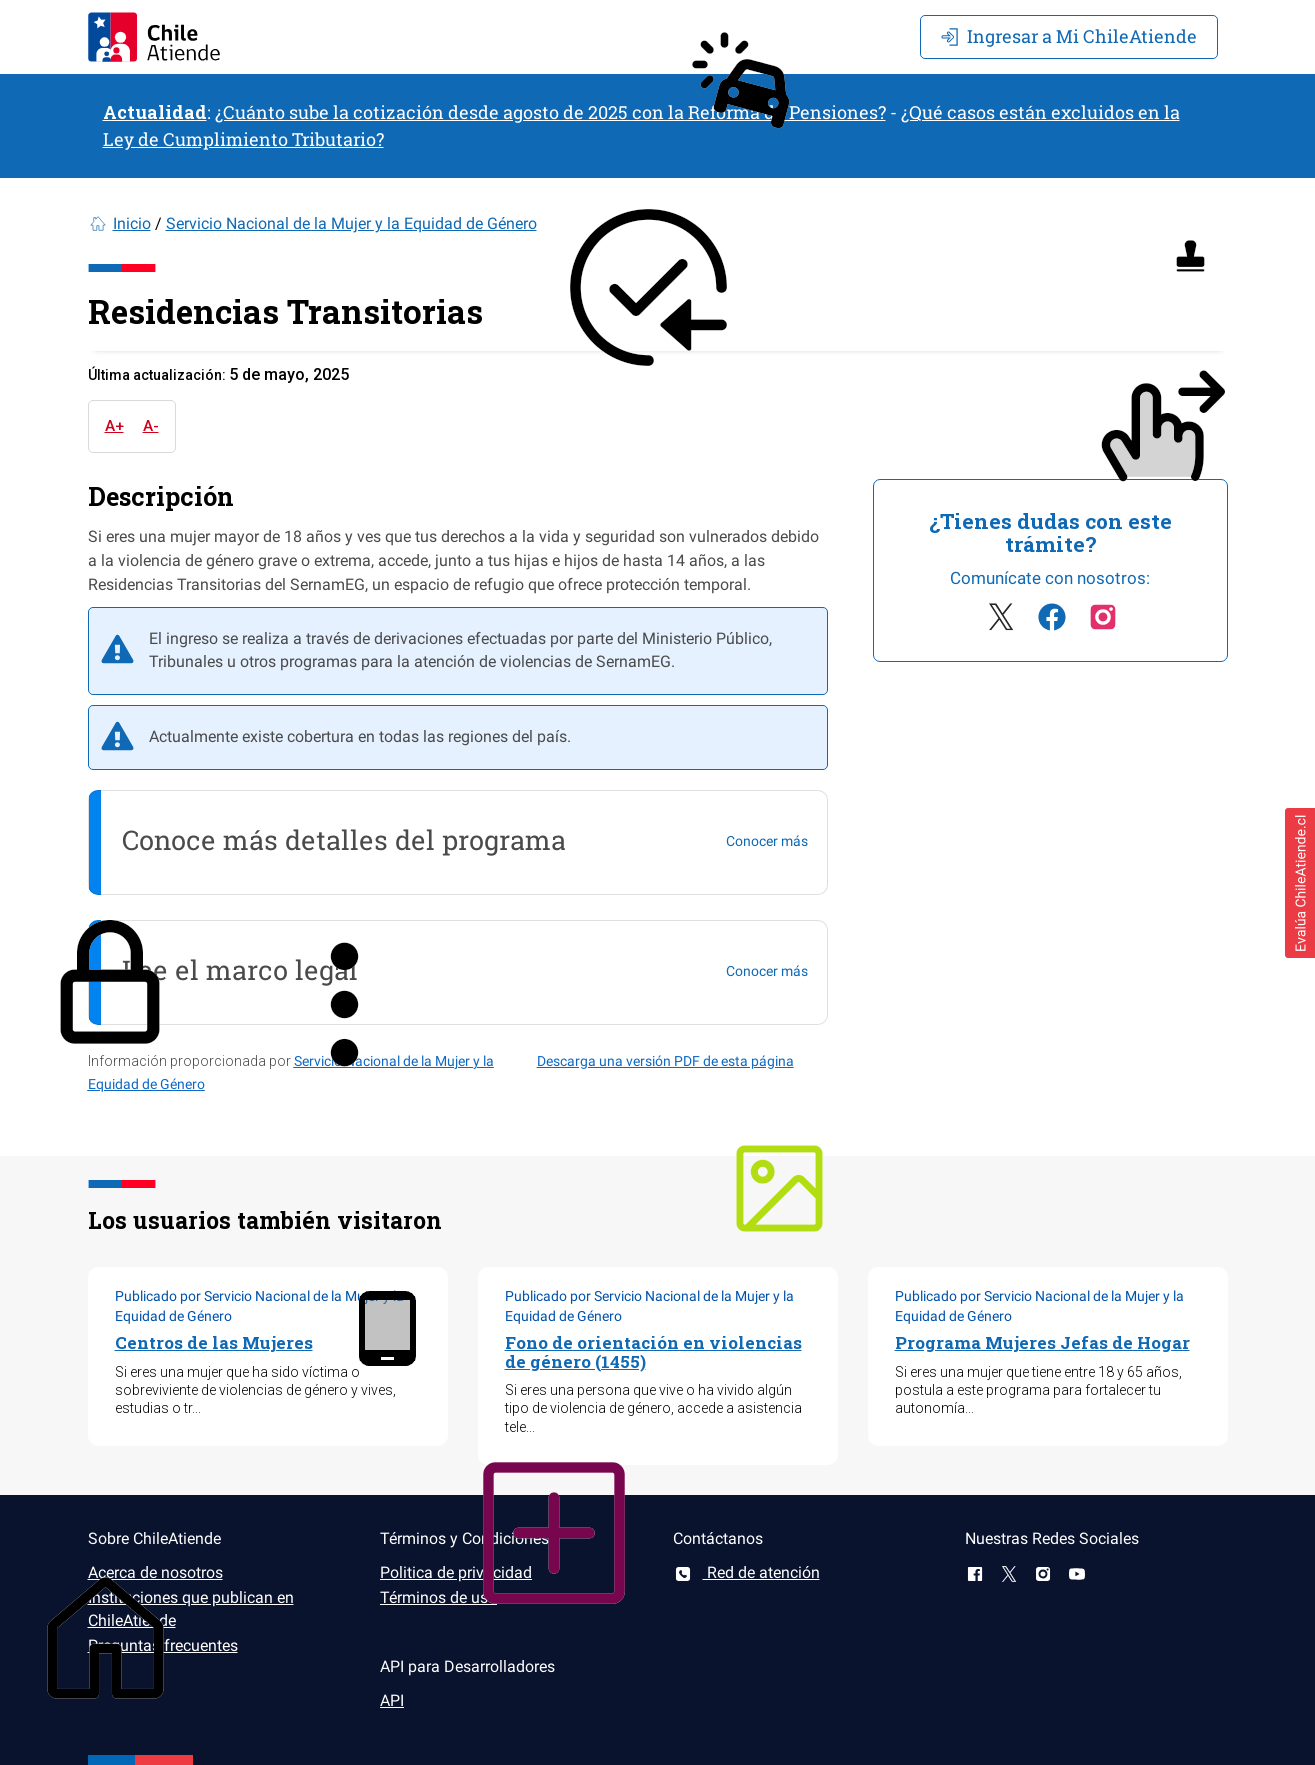  I want to click on report a vehicle accident, so click(742, 82).